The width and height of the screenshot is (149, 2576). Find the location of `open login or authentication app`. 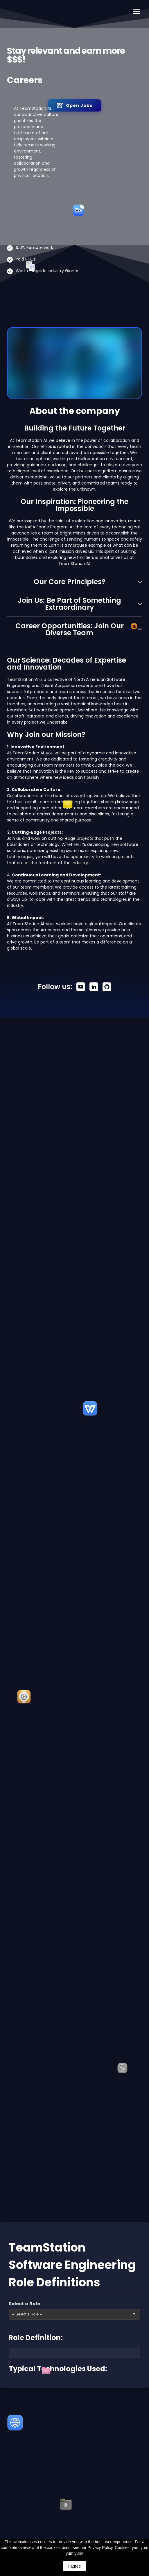

open login or authentication app is located at coordinates (78, 210).